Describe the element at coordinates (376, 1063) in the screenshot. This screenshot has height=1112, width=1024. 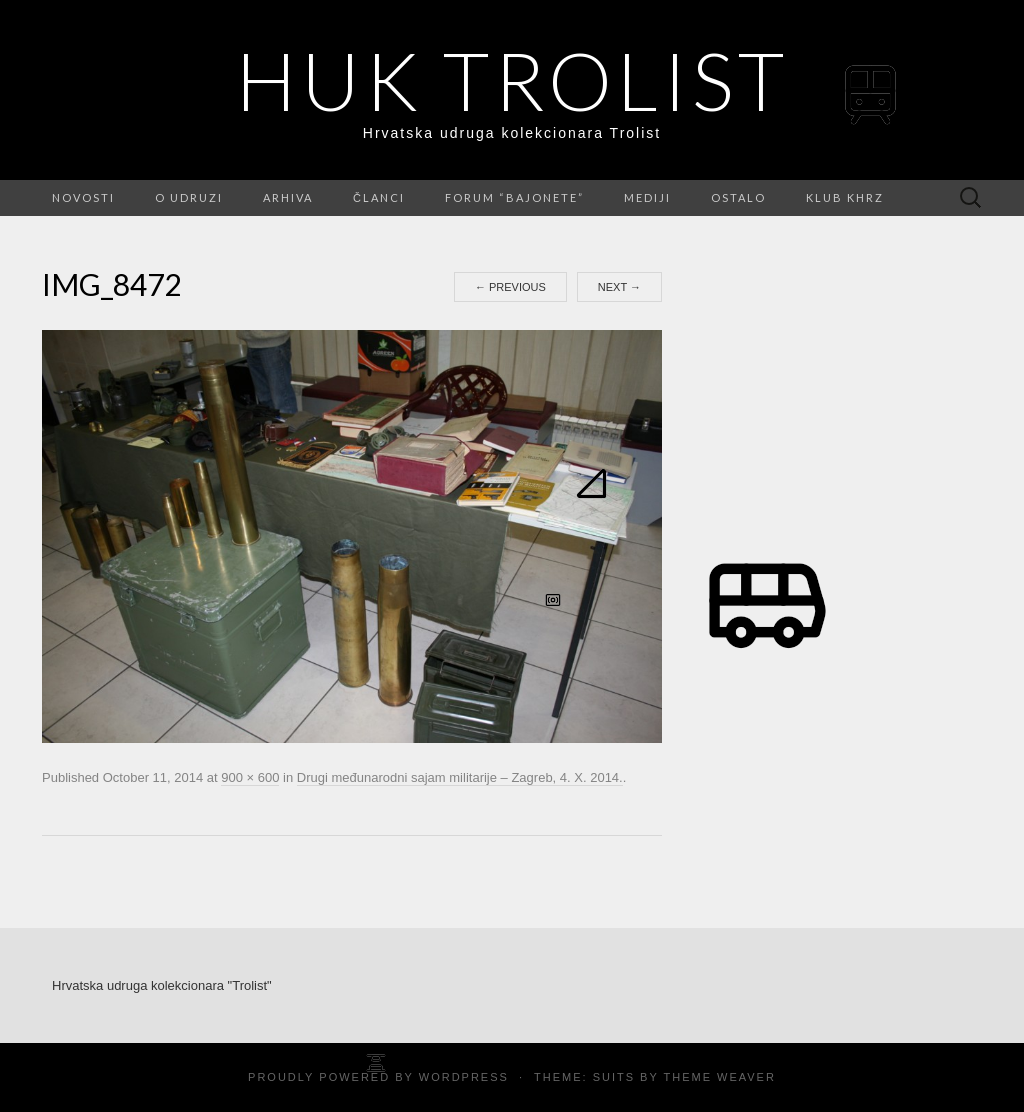
I see `distribute items with equal vertical spacing` at that location.